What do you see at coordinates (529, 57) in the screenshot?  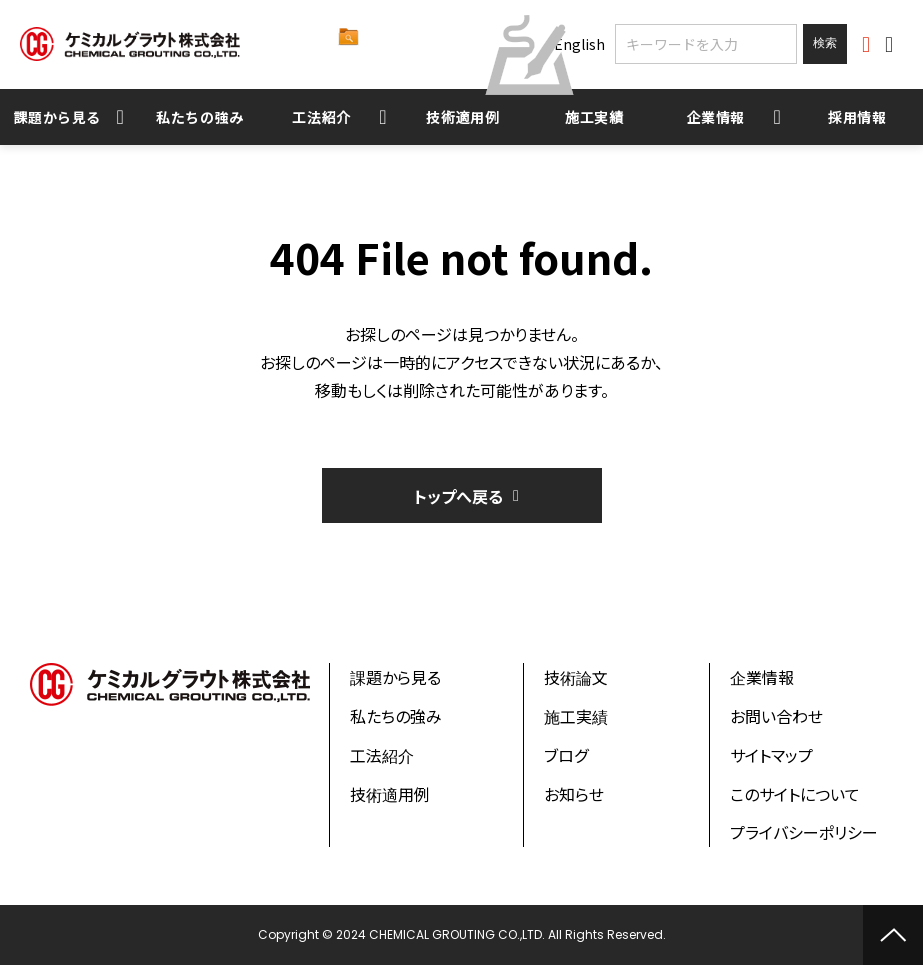 I see `connect a drawing tablet or stylus input device` at bounding box center [529, 57].